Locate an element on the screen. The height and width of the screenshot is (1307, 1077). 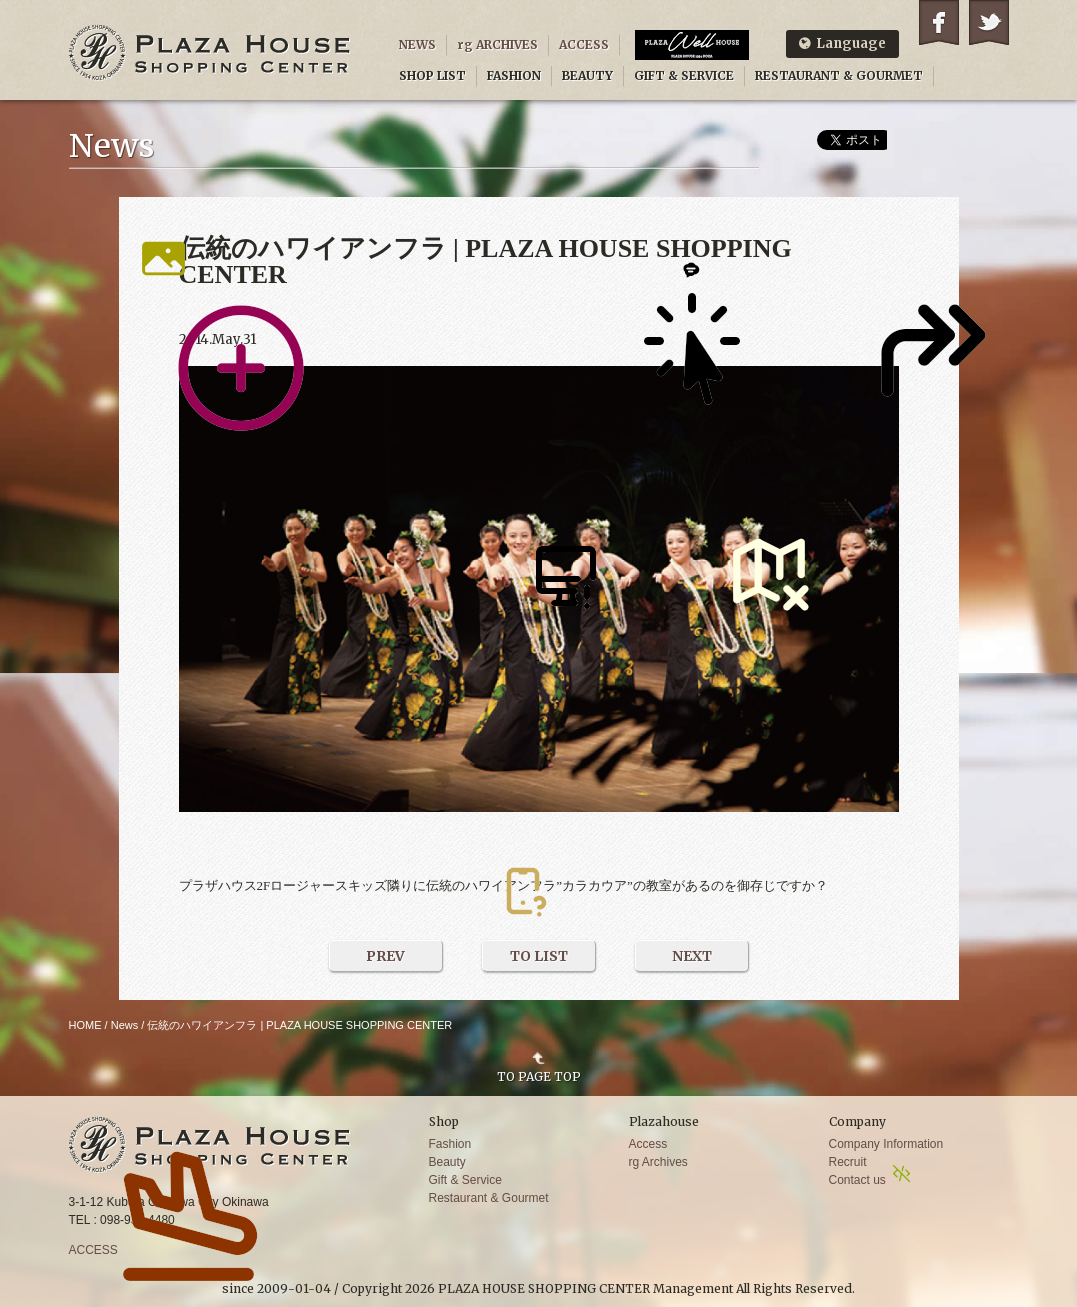
get help with mobile device settings is located at coordinates (523, 891).